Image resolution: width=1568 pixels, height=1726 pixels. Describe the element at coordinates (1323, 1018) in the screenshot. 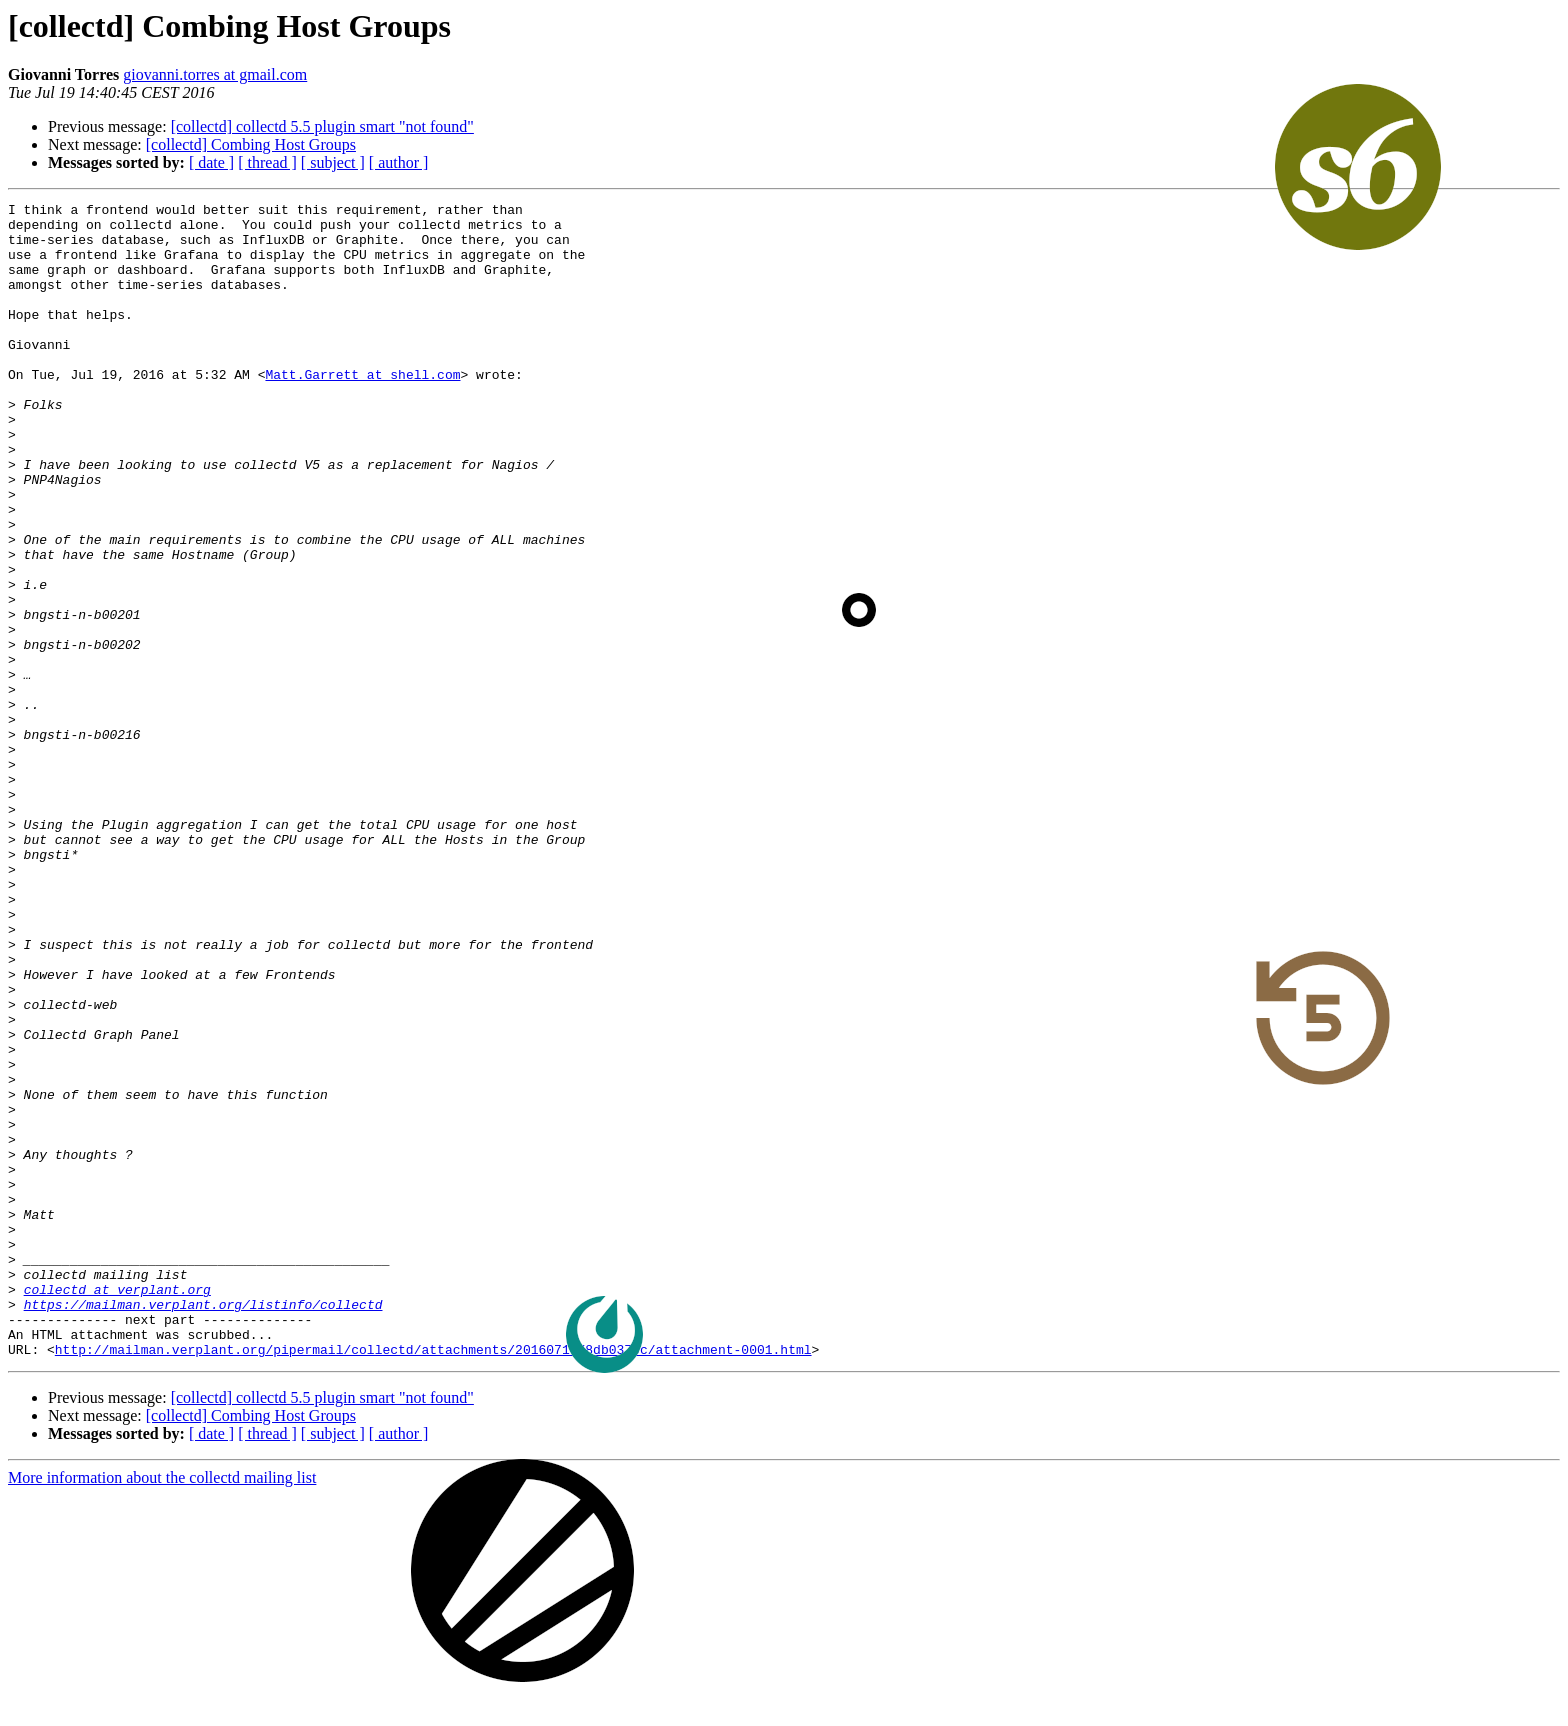

I see `skip back 5 seconds in media playback` at that location.